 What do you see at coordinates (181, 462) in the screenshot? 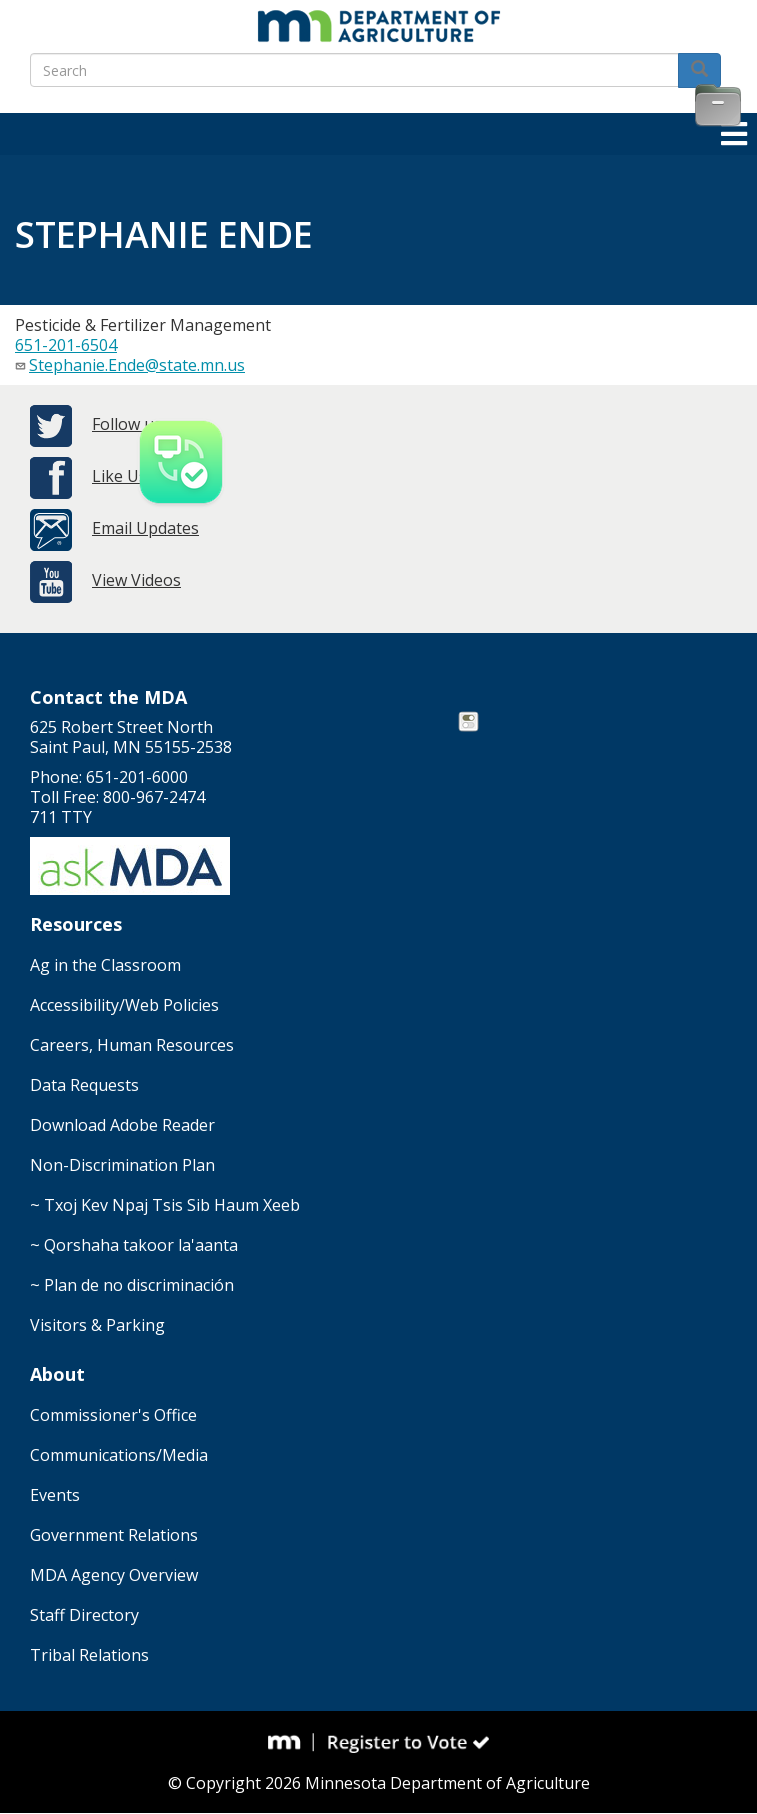
I see `open input leap app for sharing keyboard and mouse between computers` at bounding box center [181, 462].